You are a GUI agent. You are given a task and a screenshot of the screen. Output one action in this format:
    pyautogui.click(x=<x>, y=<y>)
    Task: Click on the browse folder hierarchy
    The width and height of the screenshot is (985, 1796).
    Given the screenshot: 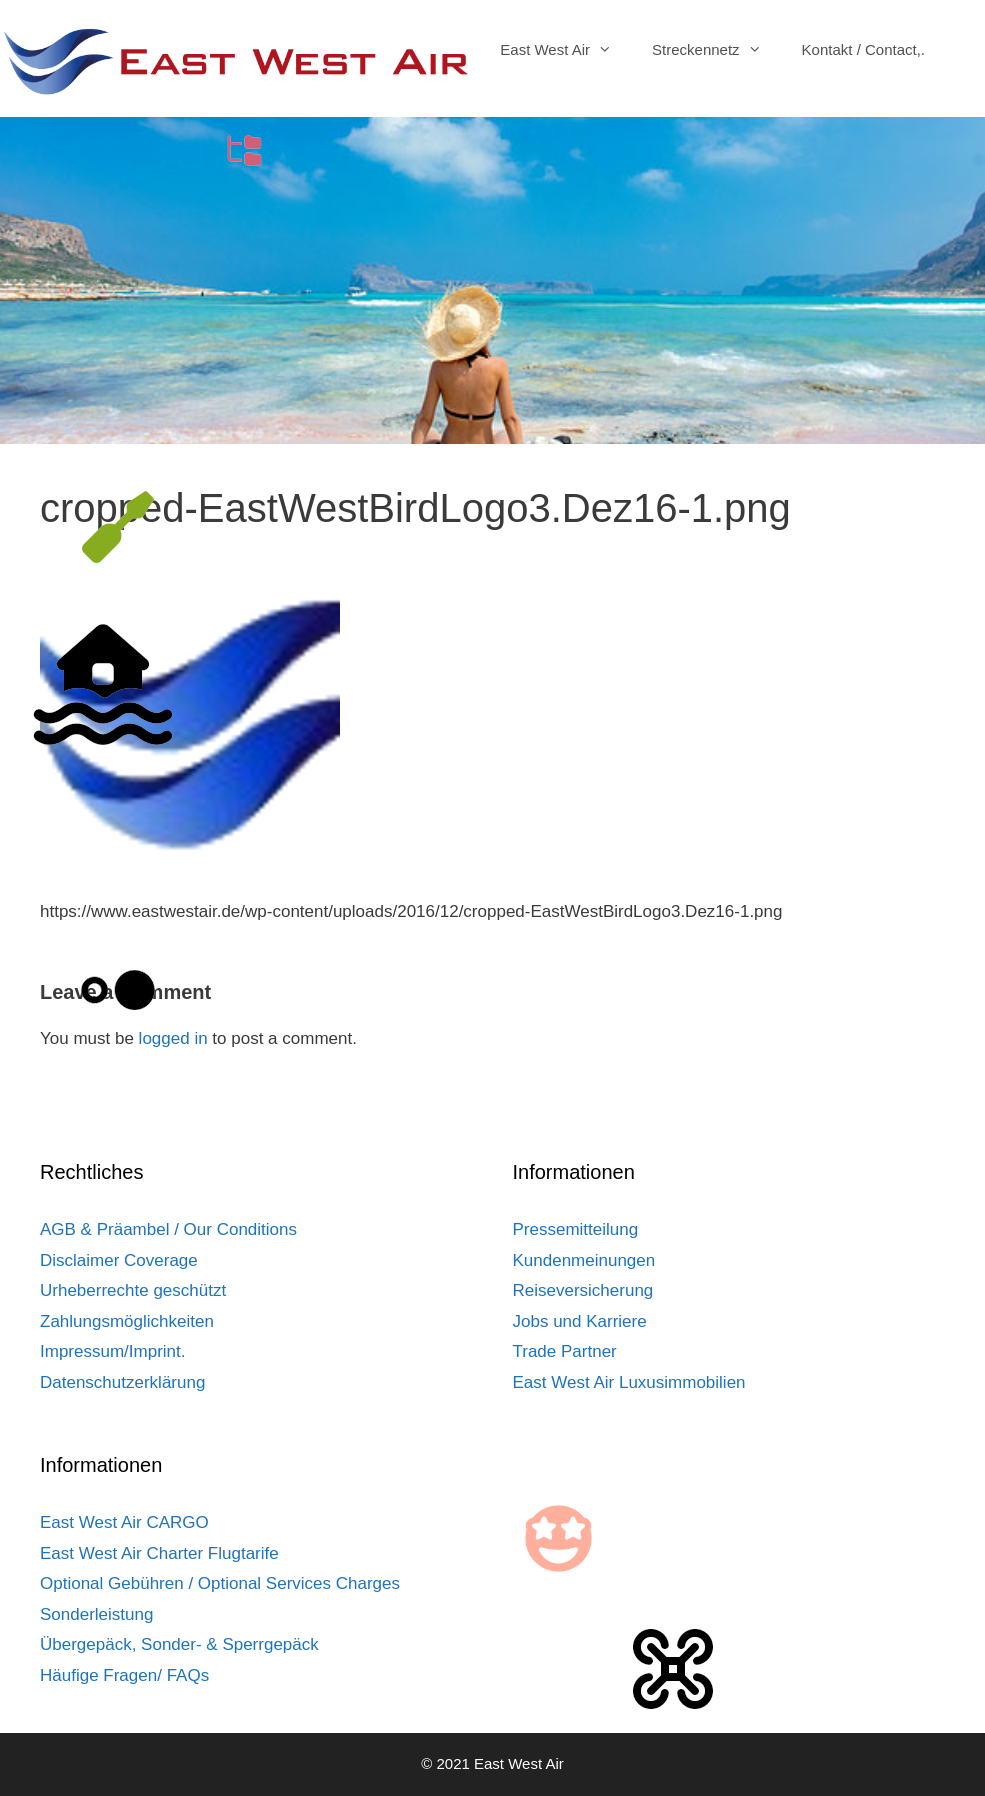 What is the action you would take?
    pyautogui.click(x=244, y=150)
    